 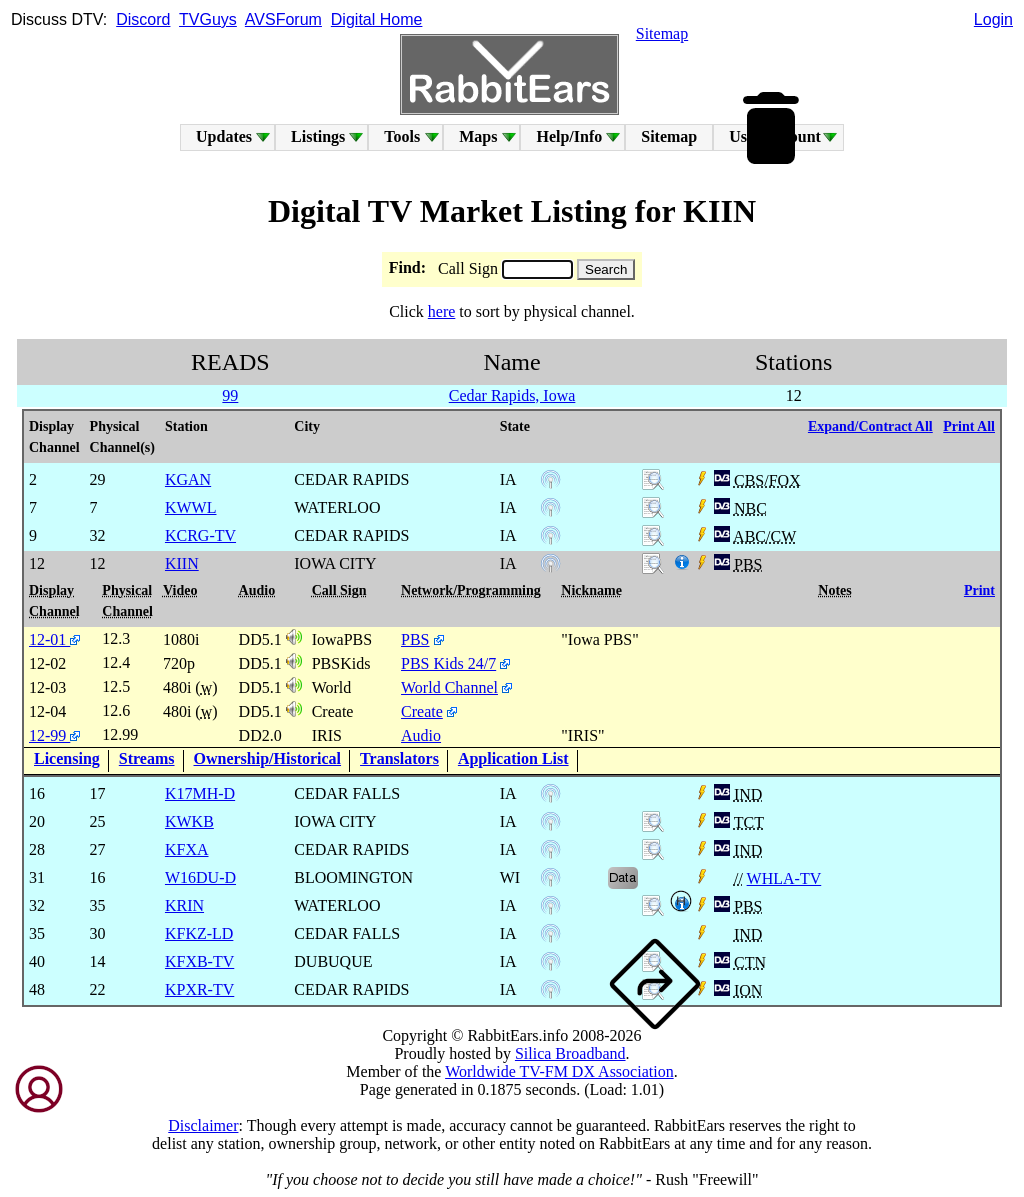 I want to click on view your profile, so click(x=39, y=1089).